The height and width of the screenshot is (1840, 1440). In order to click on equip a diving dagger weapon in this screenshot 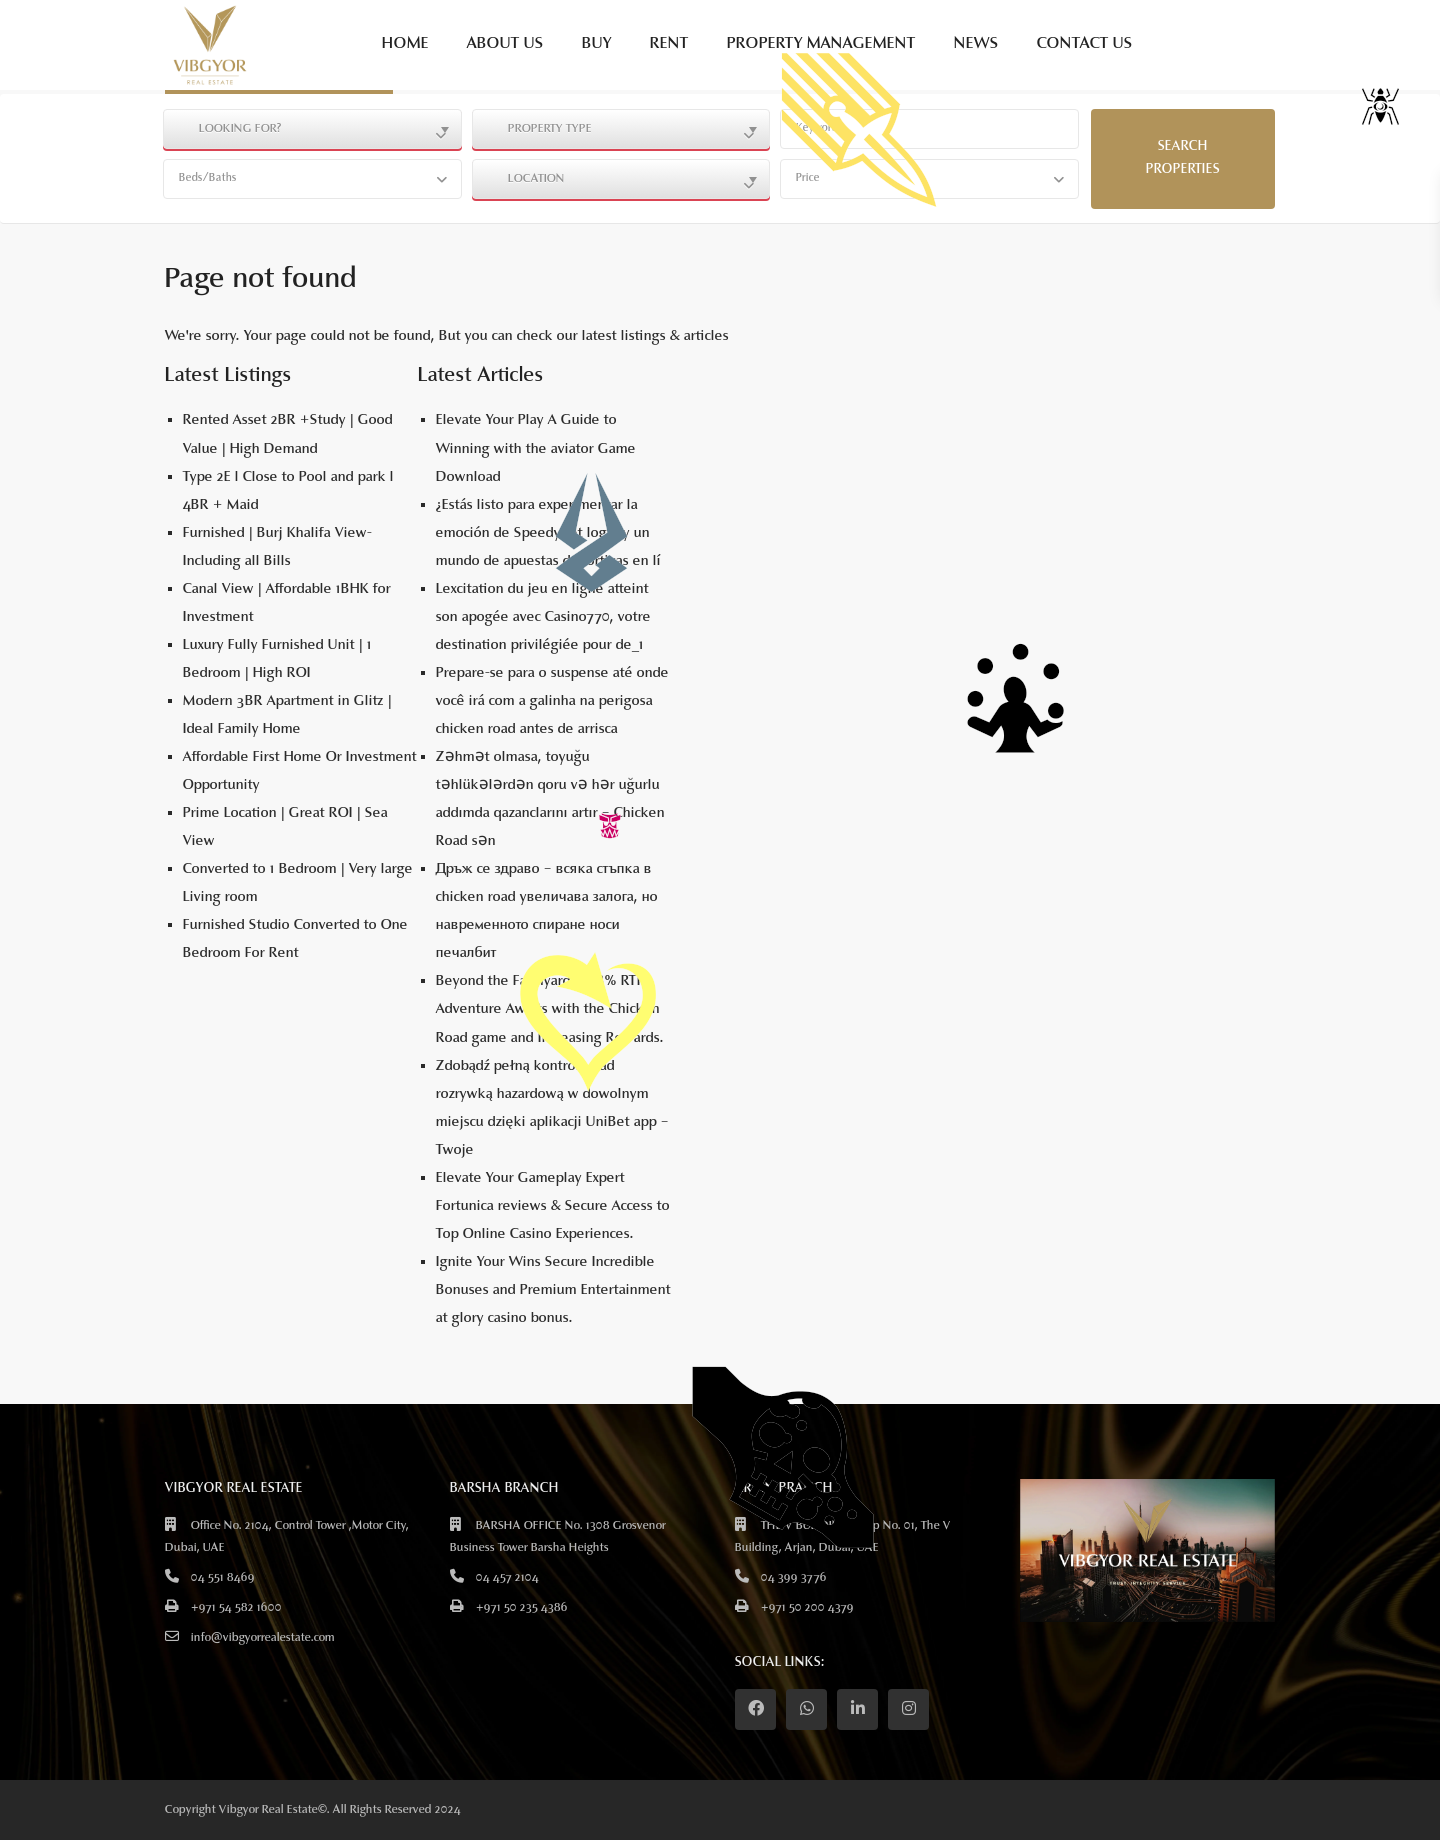, I will do `click(859, 130)`.